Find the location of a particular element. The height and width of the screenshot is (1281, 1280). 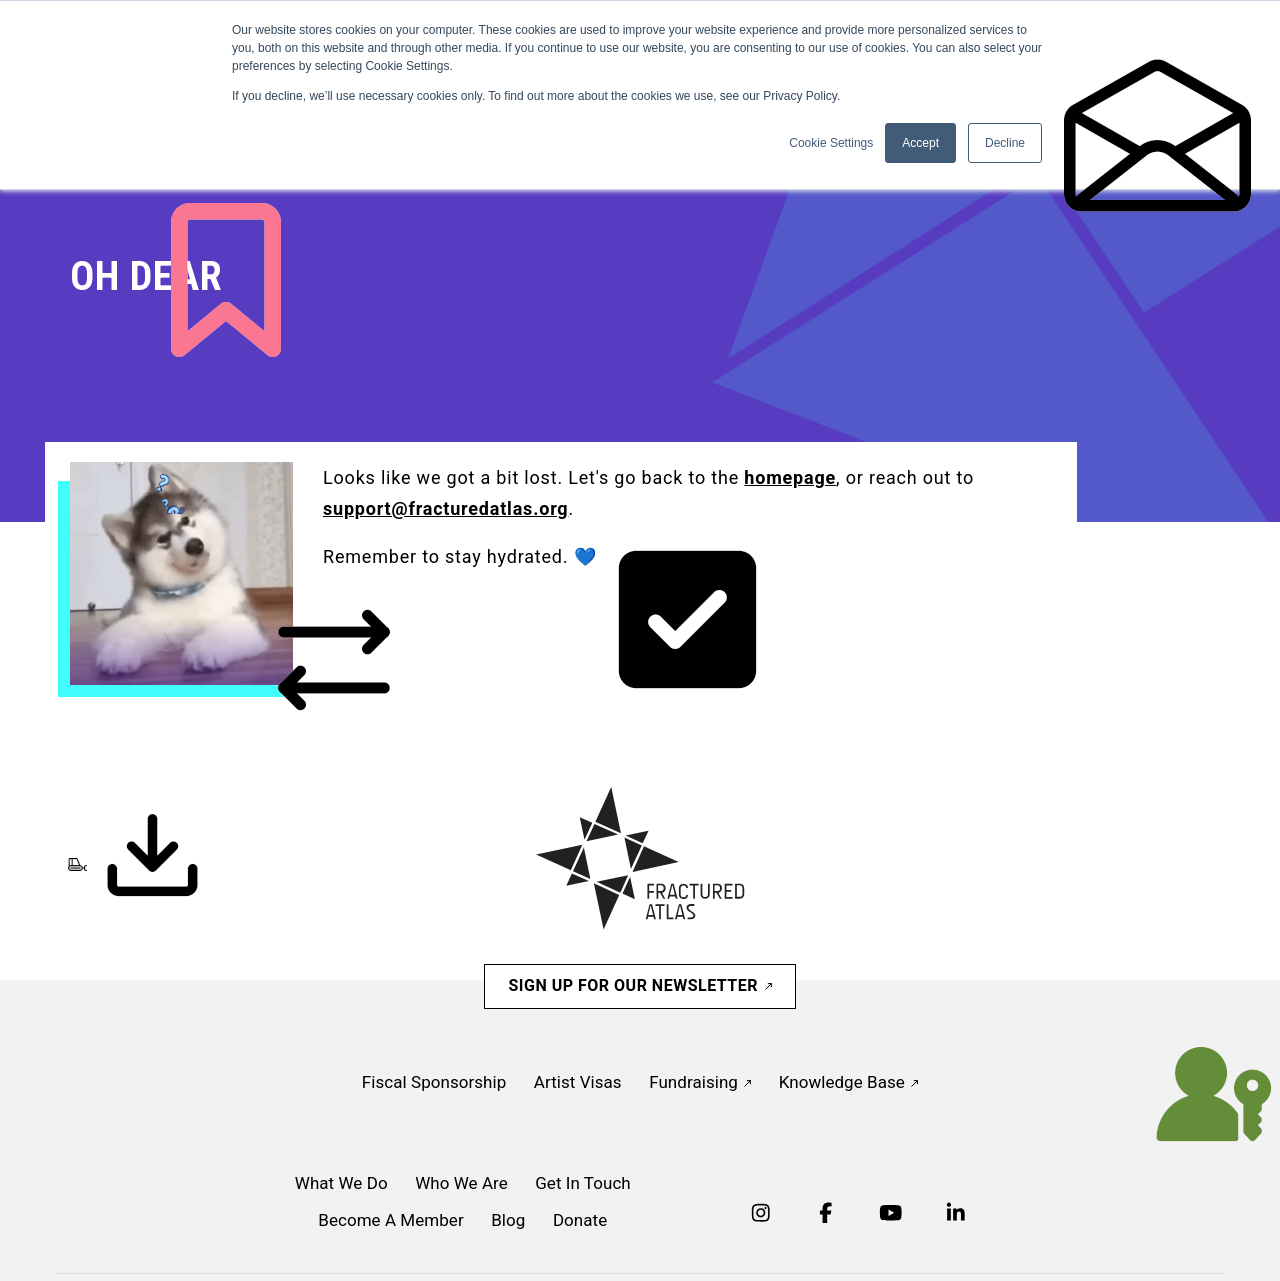

view read messages is located at coordinates (1157, 141).